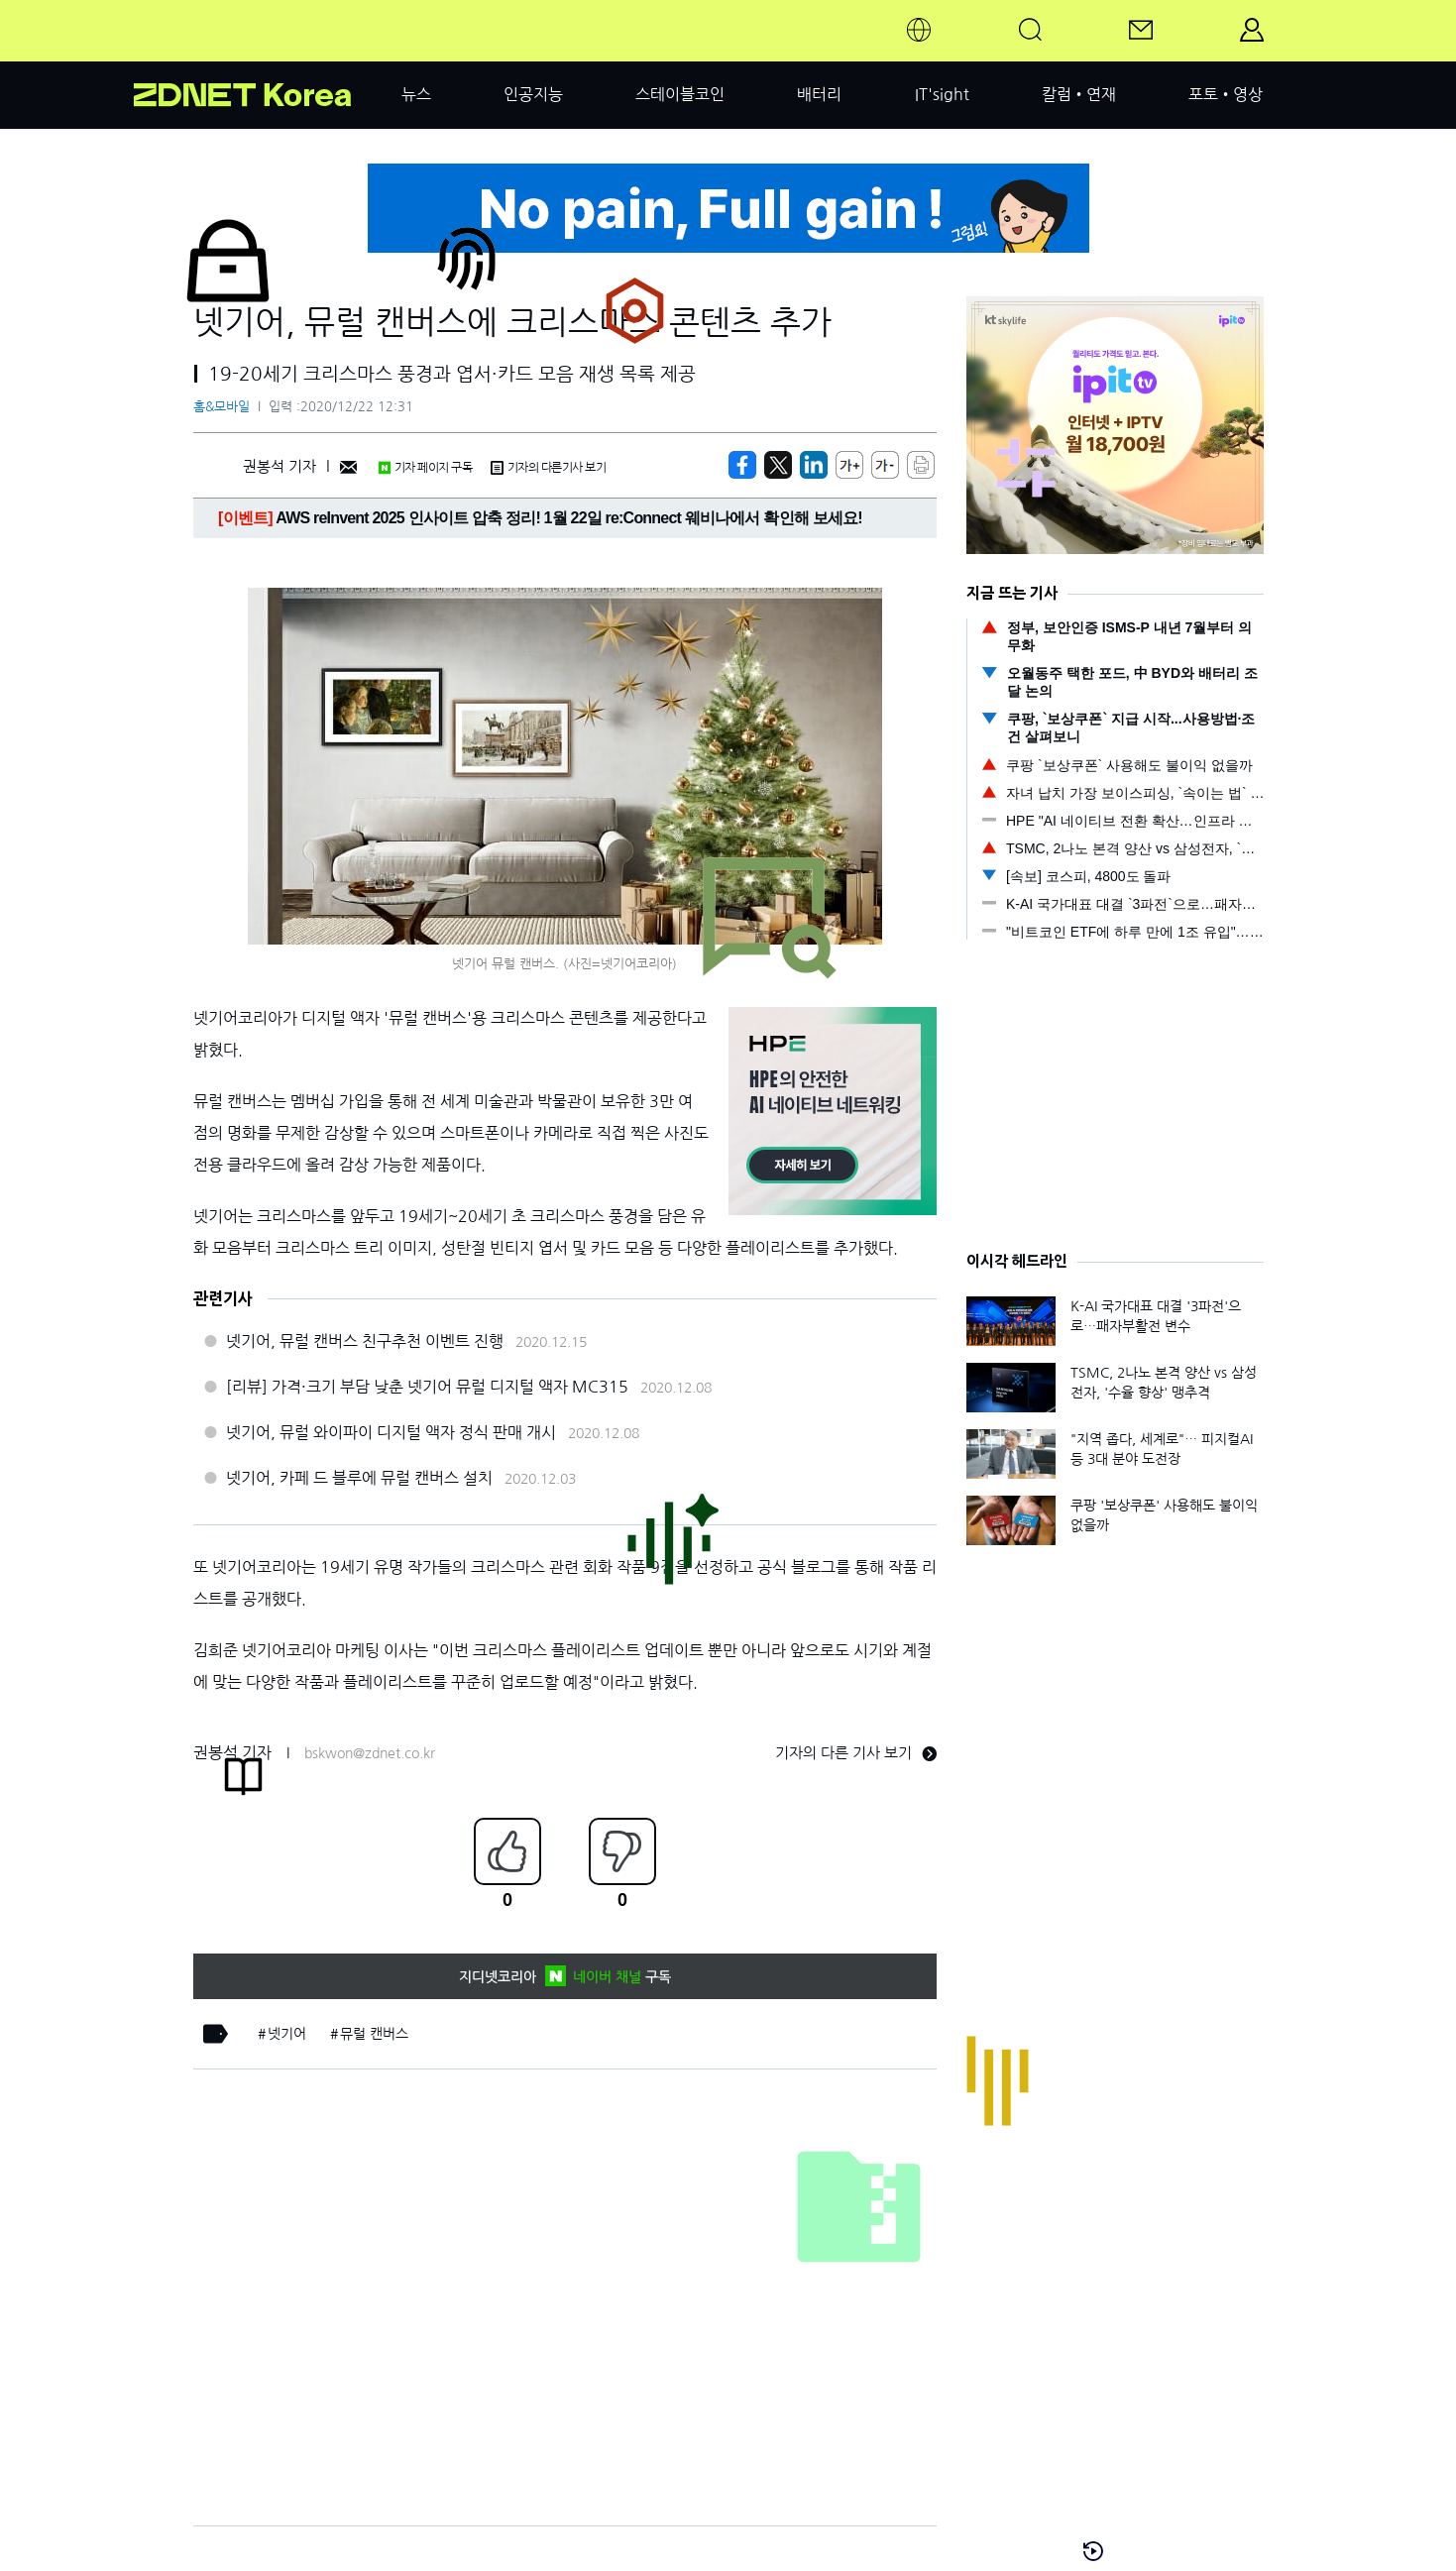 The height and width of the screenshot is (2571, 1456). Describe the element at coordinates (763, 912) in the screenshot. I see `search through chat messages` at that location.